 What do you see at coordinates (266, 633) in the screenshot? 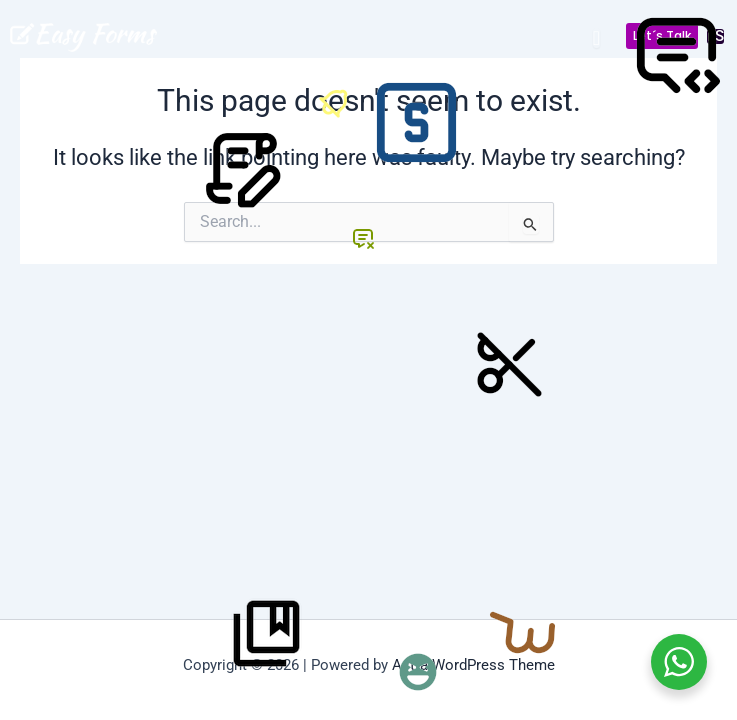
I see `access your bookmarked collections` at bounding box center [266, 633].